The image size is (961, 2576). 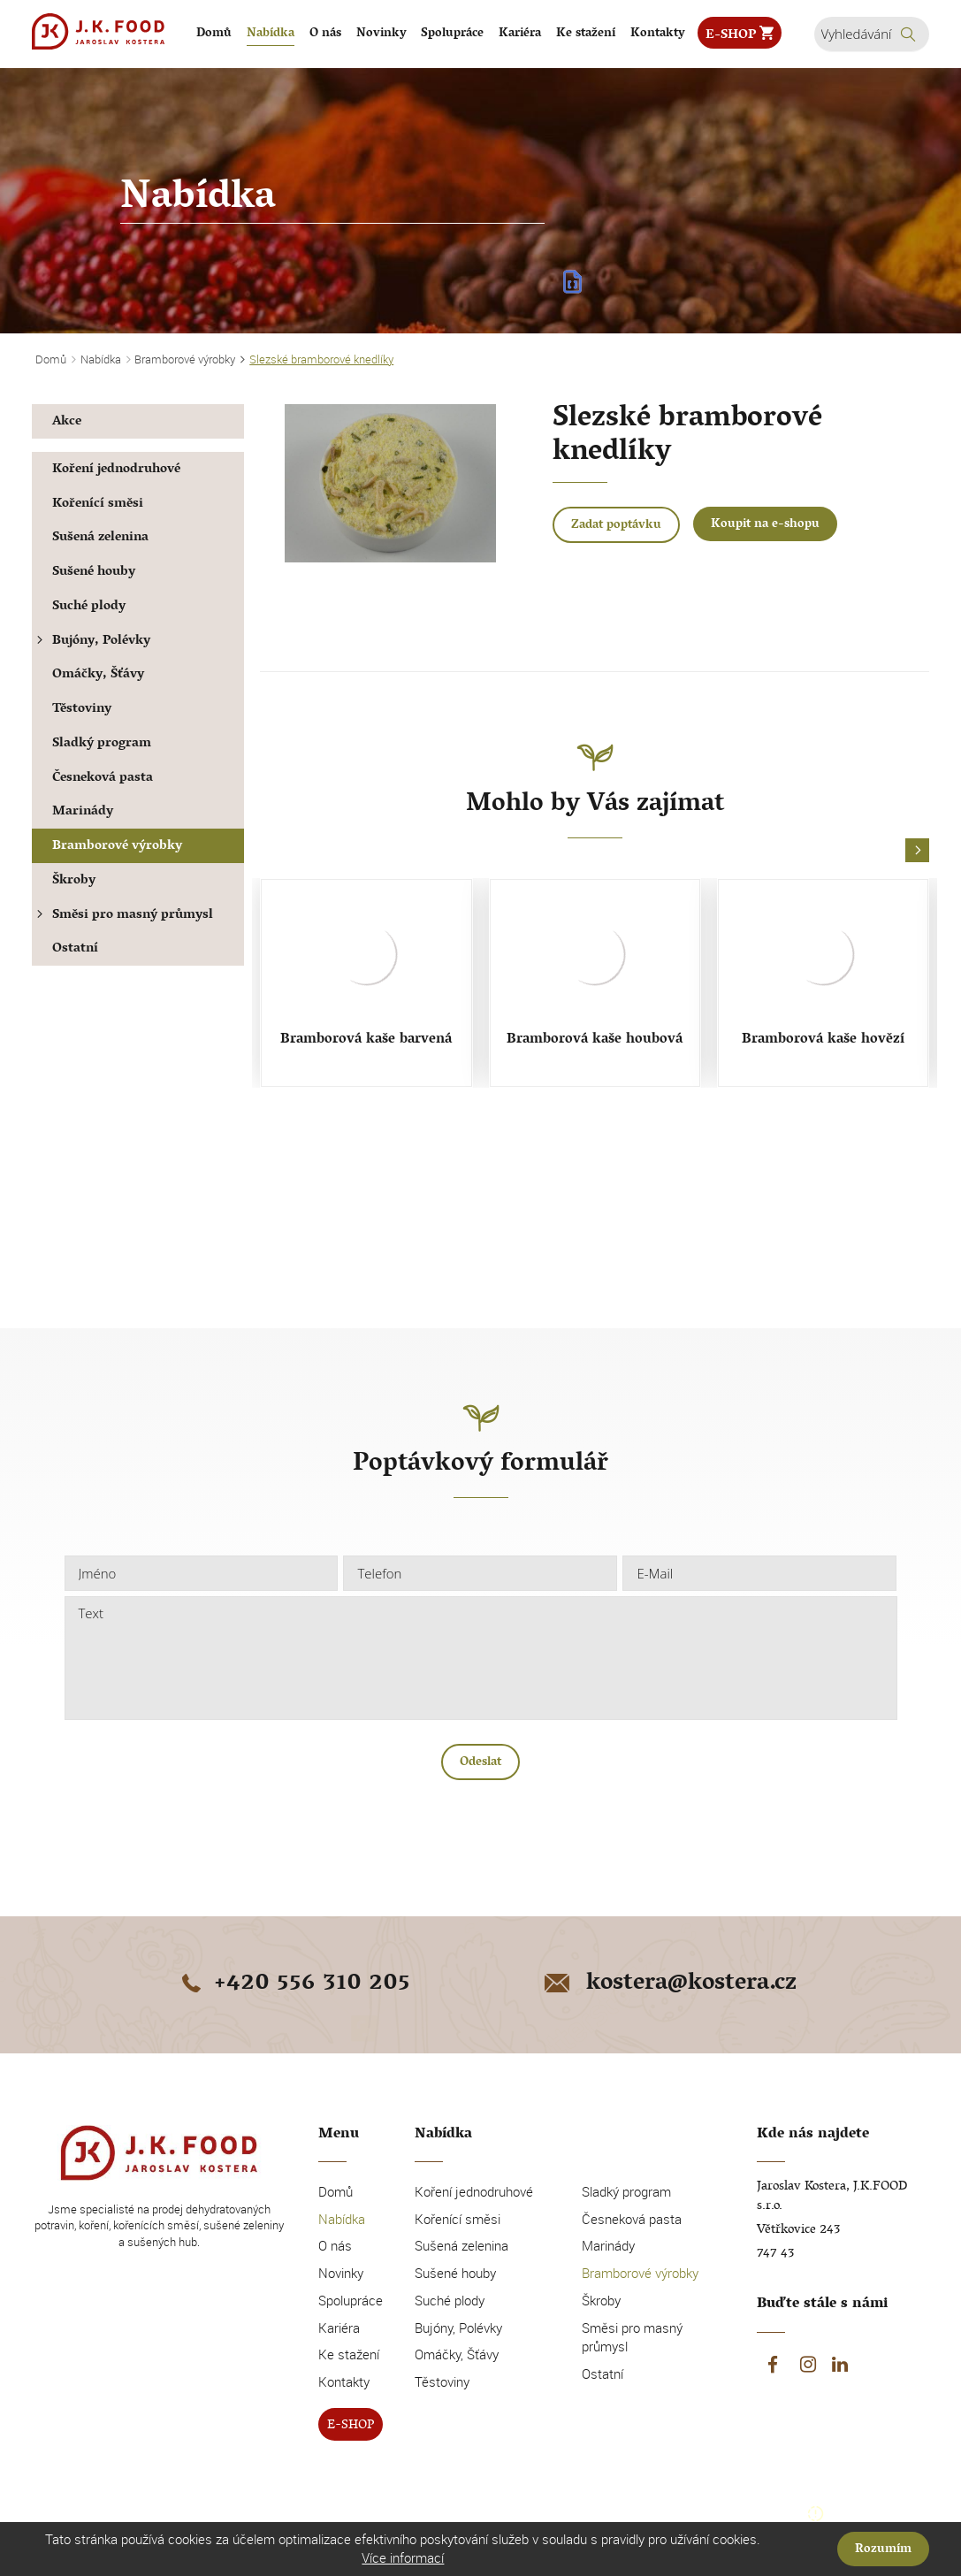 I want to click on indicates a task in progress with a warning or issue, so click(x=815, y=2513).